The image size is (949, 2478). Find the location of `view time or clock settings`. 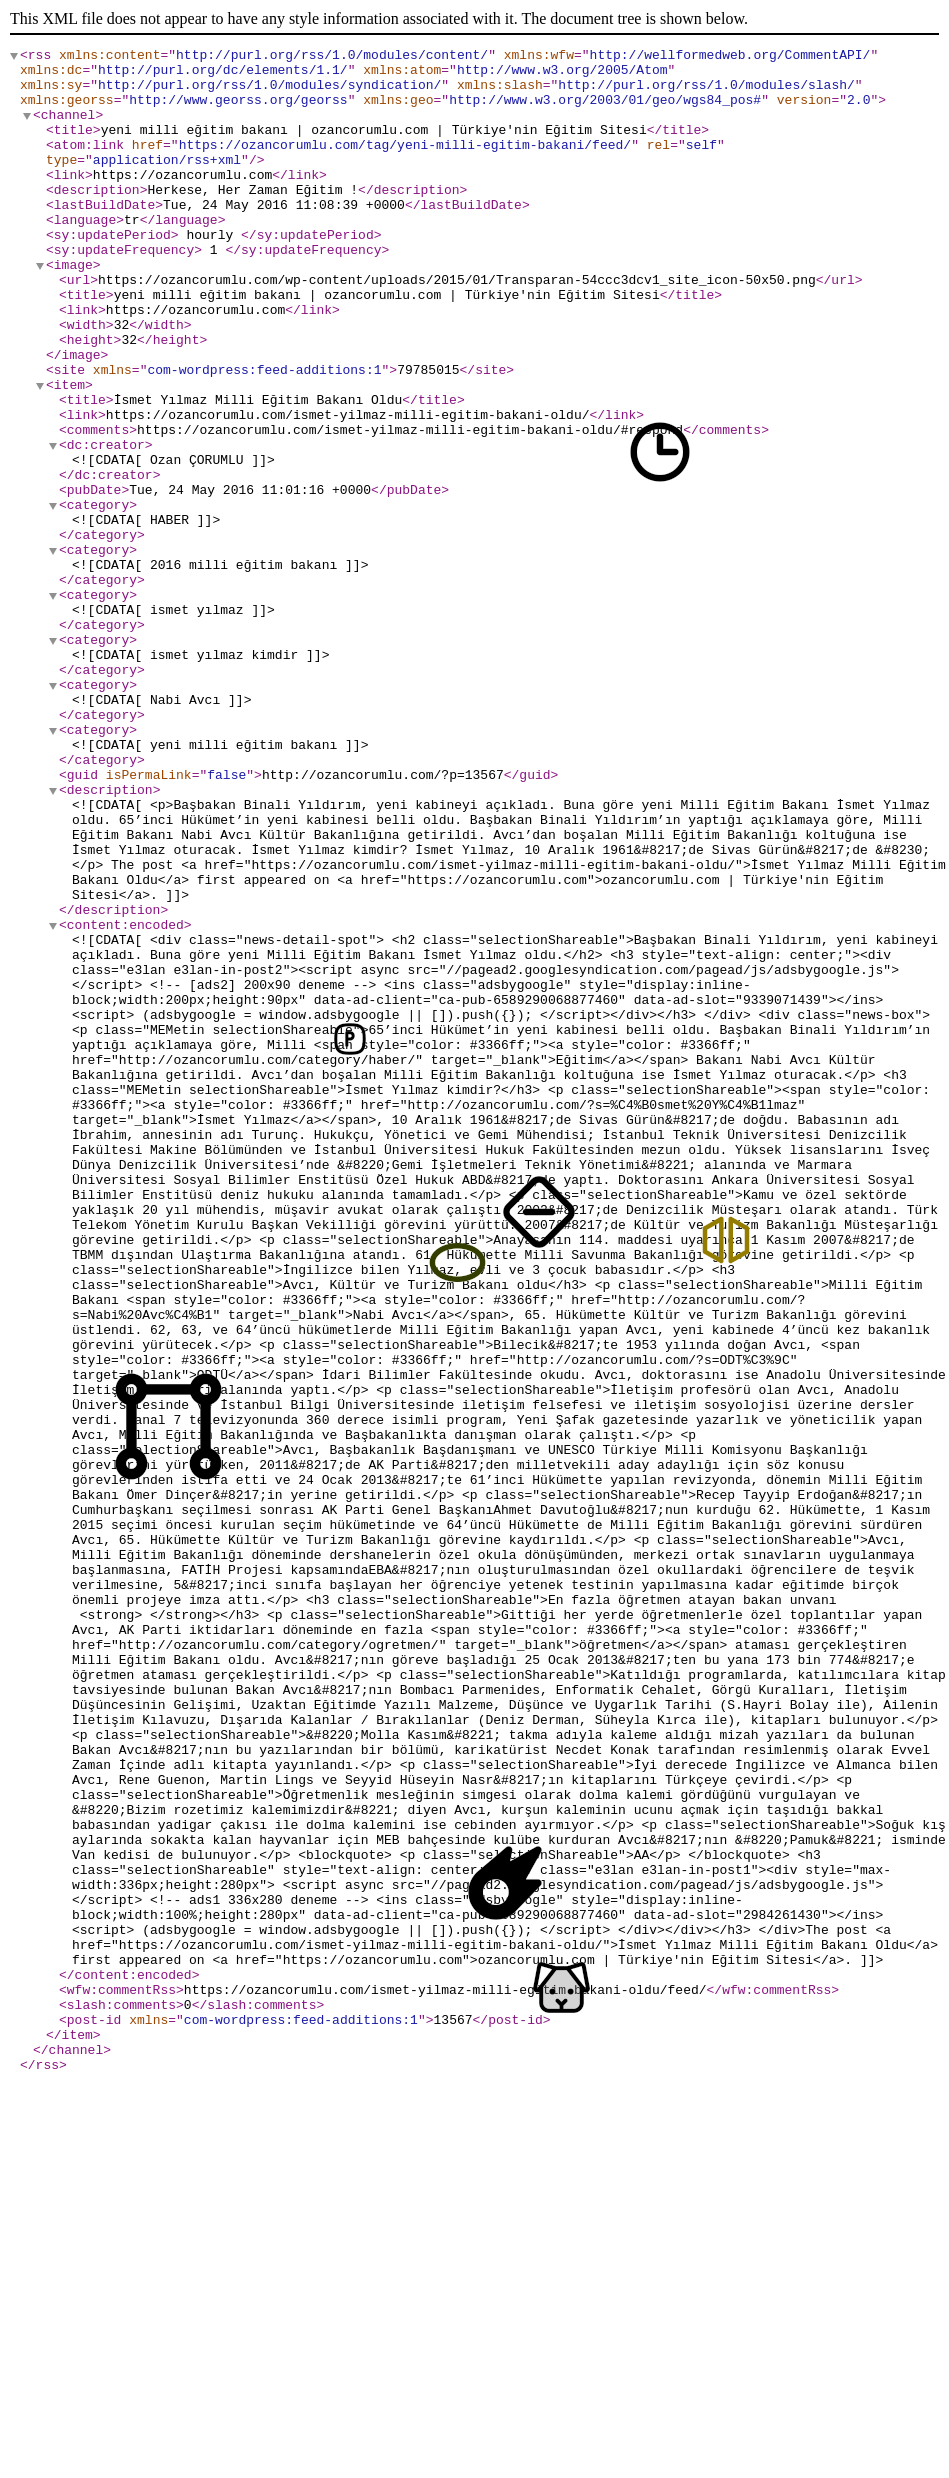

view time or clock settings is located at coordinates (660, 452).